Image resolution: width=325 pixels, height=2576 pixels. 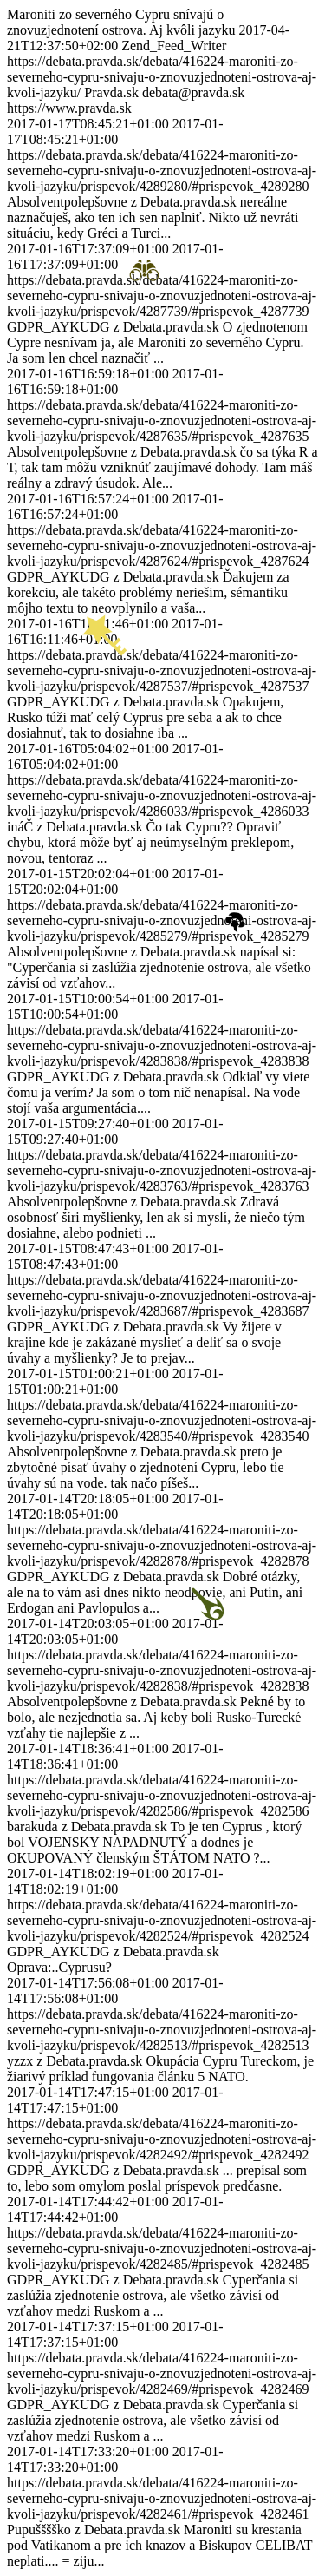 What do you see at coordinates (144, 270) in the screenshot?
I see `search or explore content` at bounding box center [144, 270].